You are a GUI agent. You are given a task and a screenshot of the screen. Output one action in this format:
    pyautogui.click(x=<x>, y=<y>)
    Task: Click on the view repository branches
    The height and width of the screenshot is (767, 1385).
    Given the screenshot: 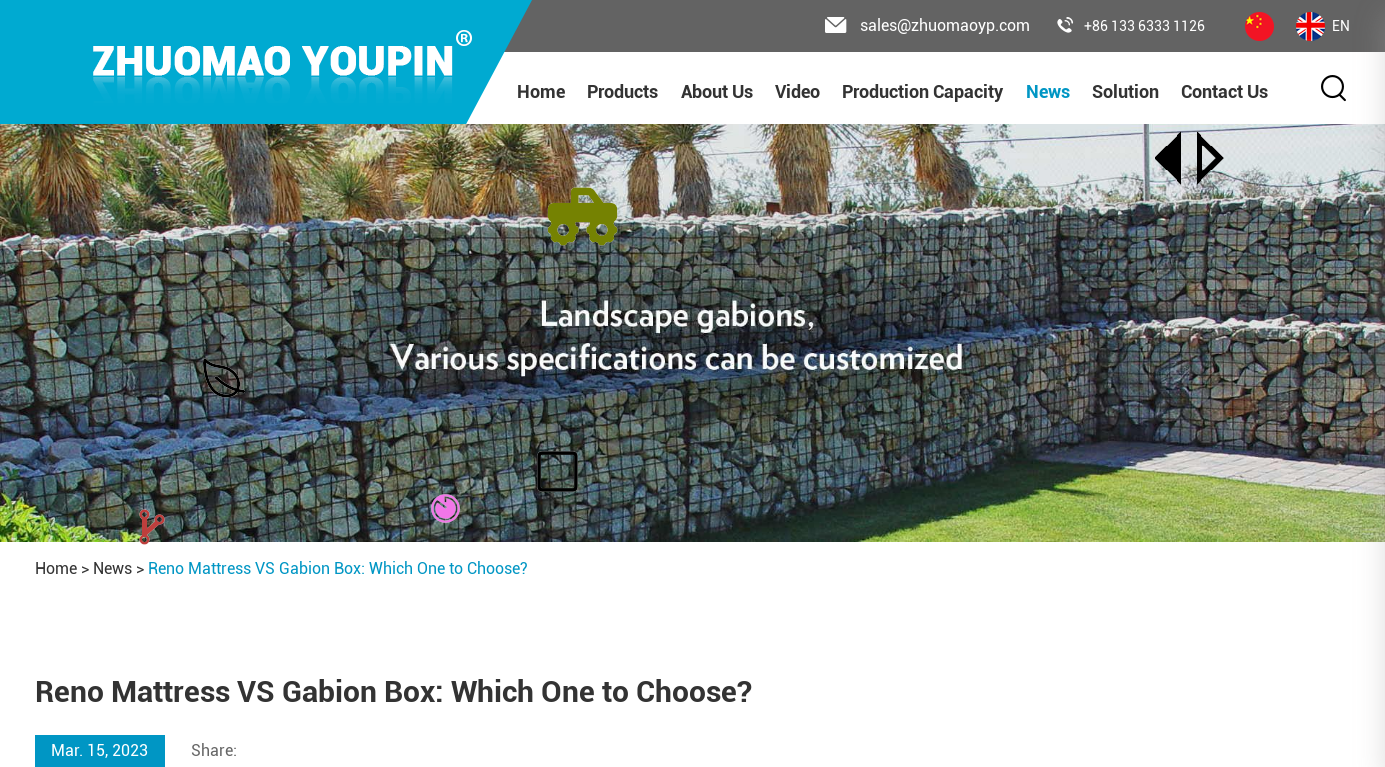 What is the action you would take?
    pyautogui.click(x=152, y=527)
    